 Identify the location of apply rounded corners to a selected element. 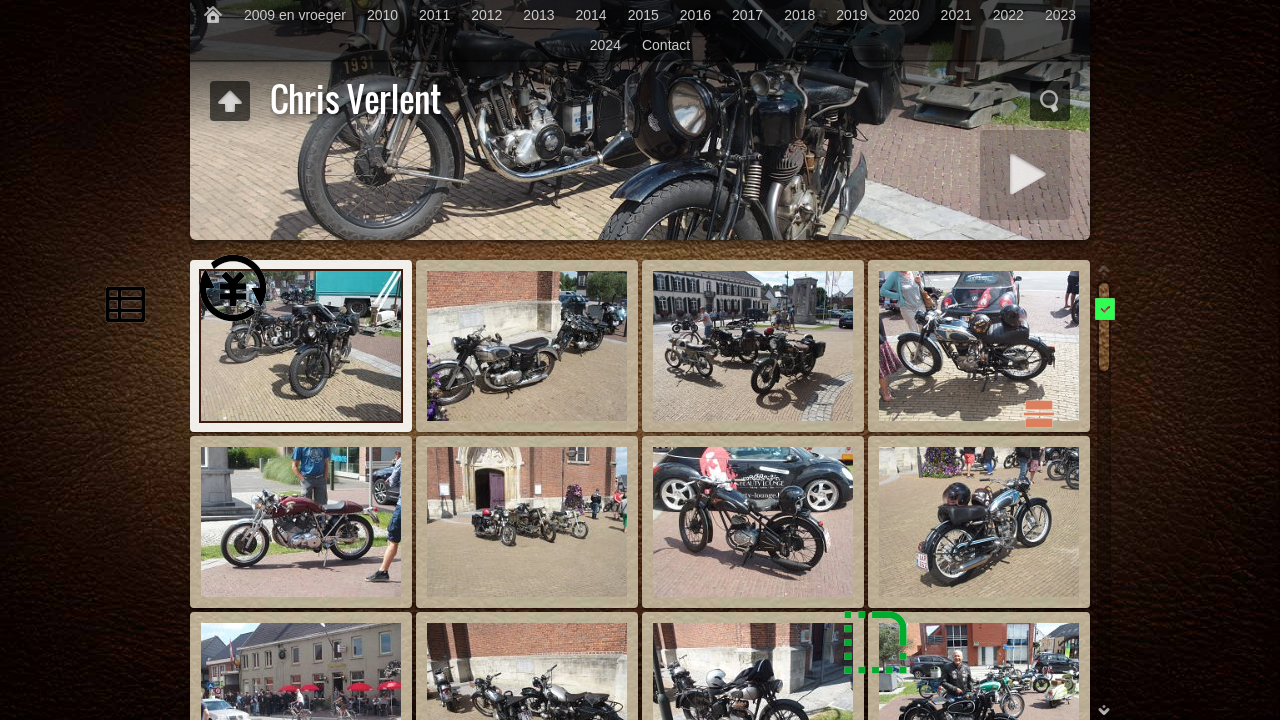
(875, 642).